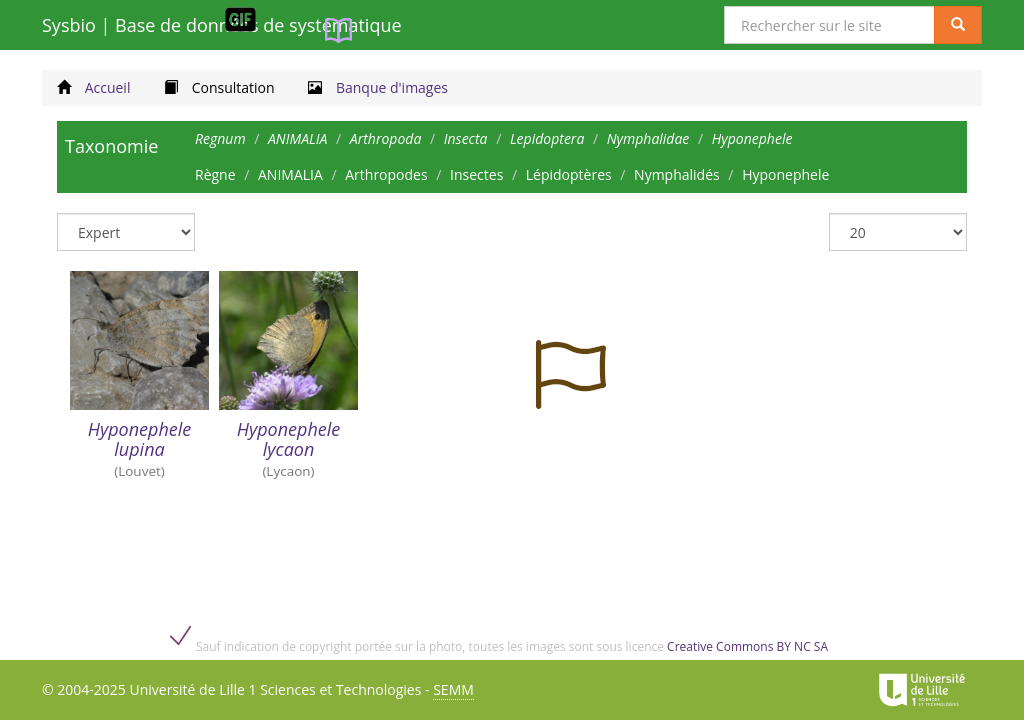 This screenshot has height=720, width=1024. Describe the element at coordinates (338, 30) in the screenshot. I see `open reading mode or e-reader` at that location.